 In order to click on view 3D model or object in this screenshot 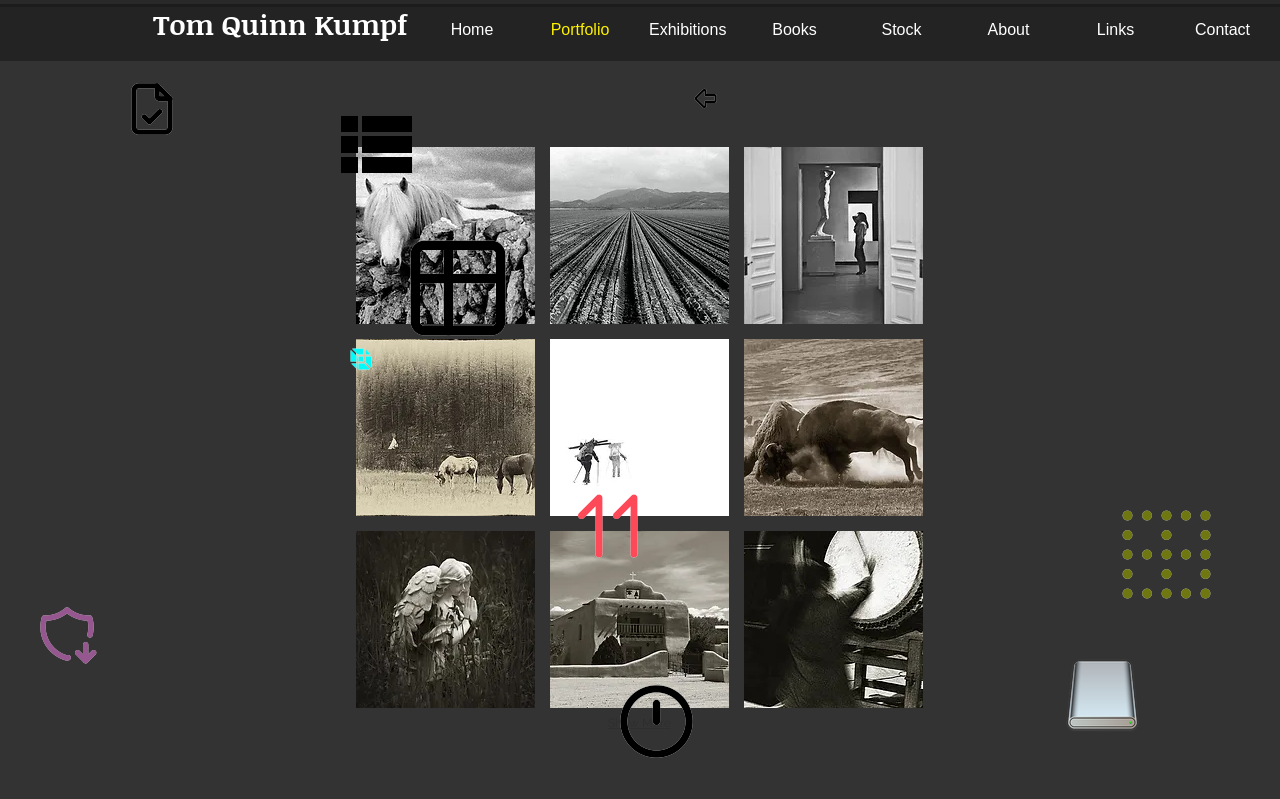, I will do `click(361, 359)`.